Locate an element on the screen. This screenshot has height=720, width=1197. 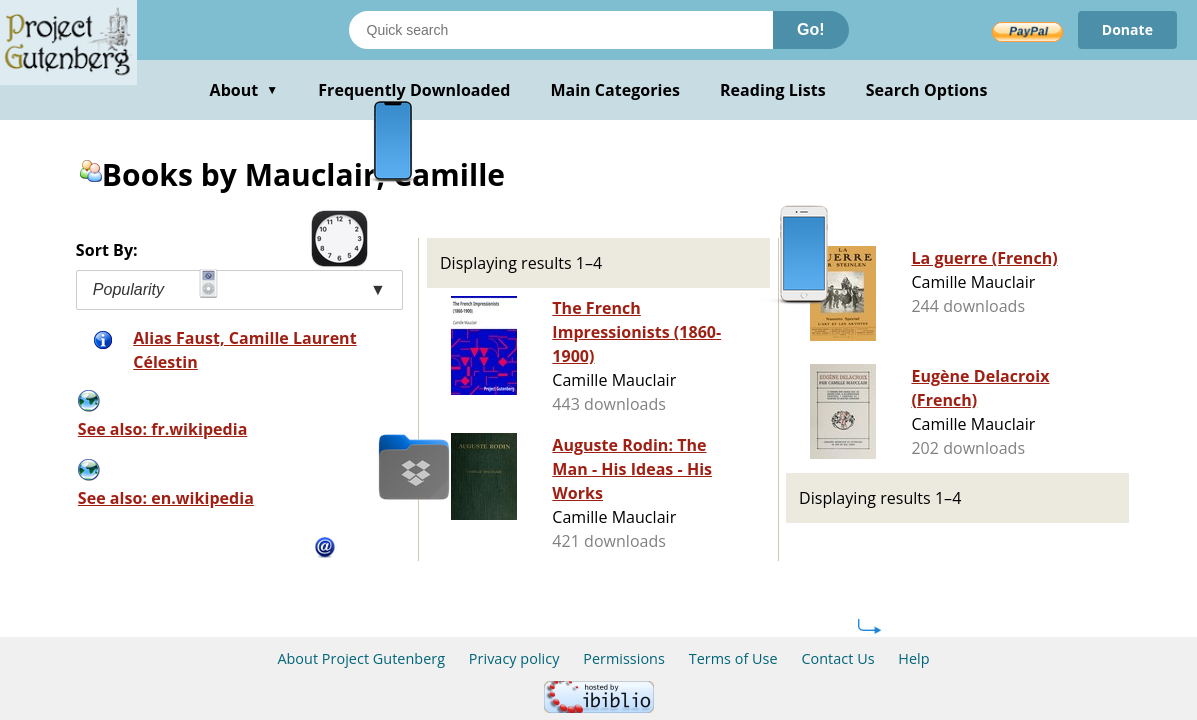
open your dropbox synced folder is located at coordinates (414, 467).